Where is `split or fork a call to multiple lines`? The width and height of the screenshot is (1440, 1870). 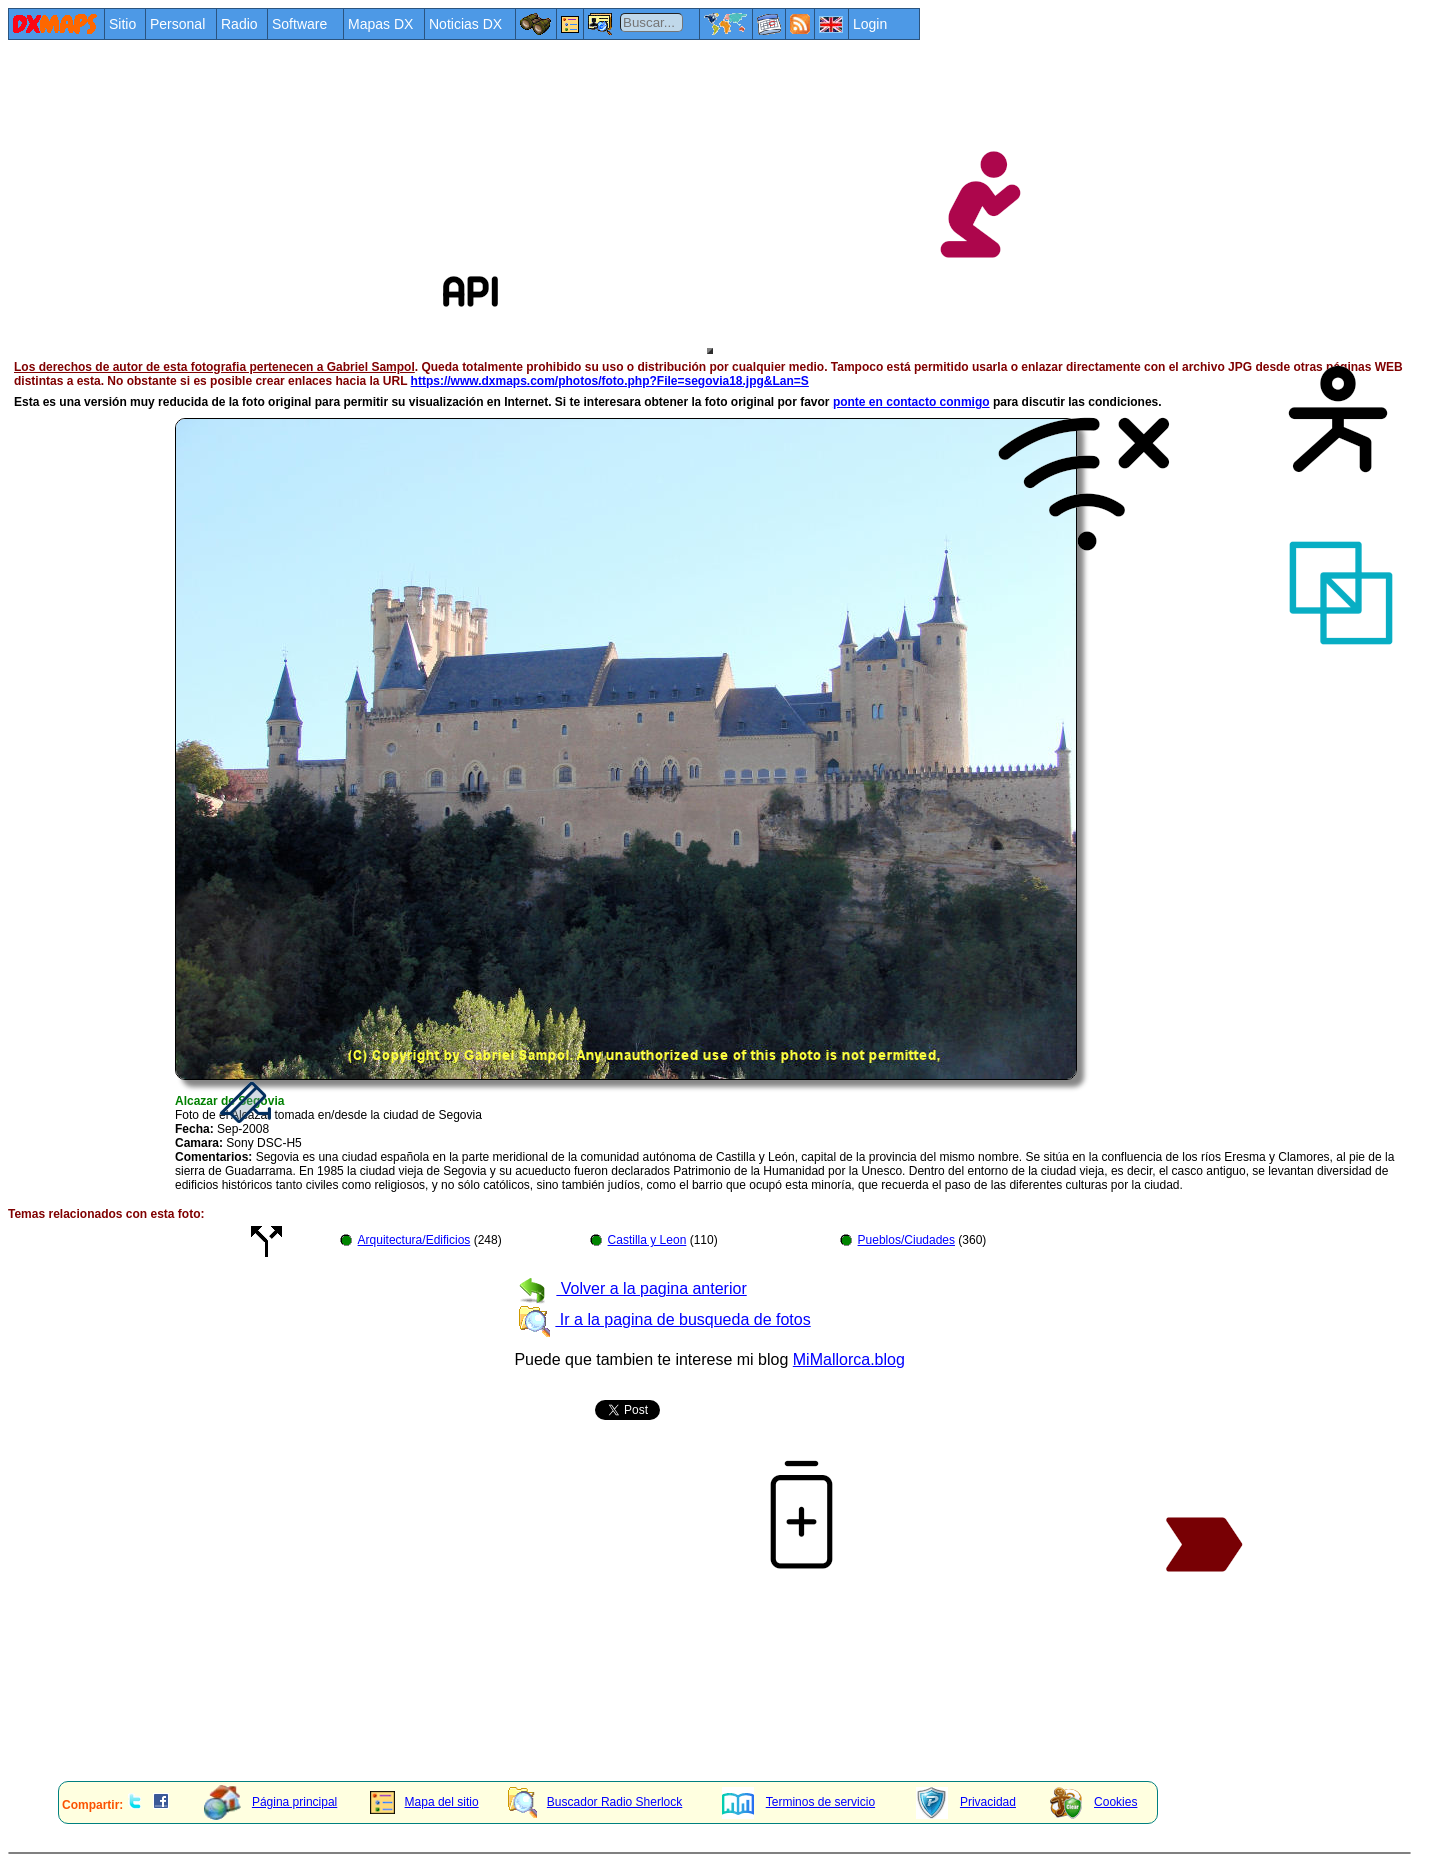
split or fork a call to multiple lines is located at coordinates (266, 1241).